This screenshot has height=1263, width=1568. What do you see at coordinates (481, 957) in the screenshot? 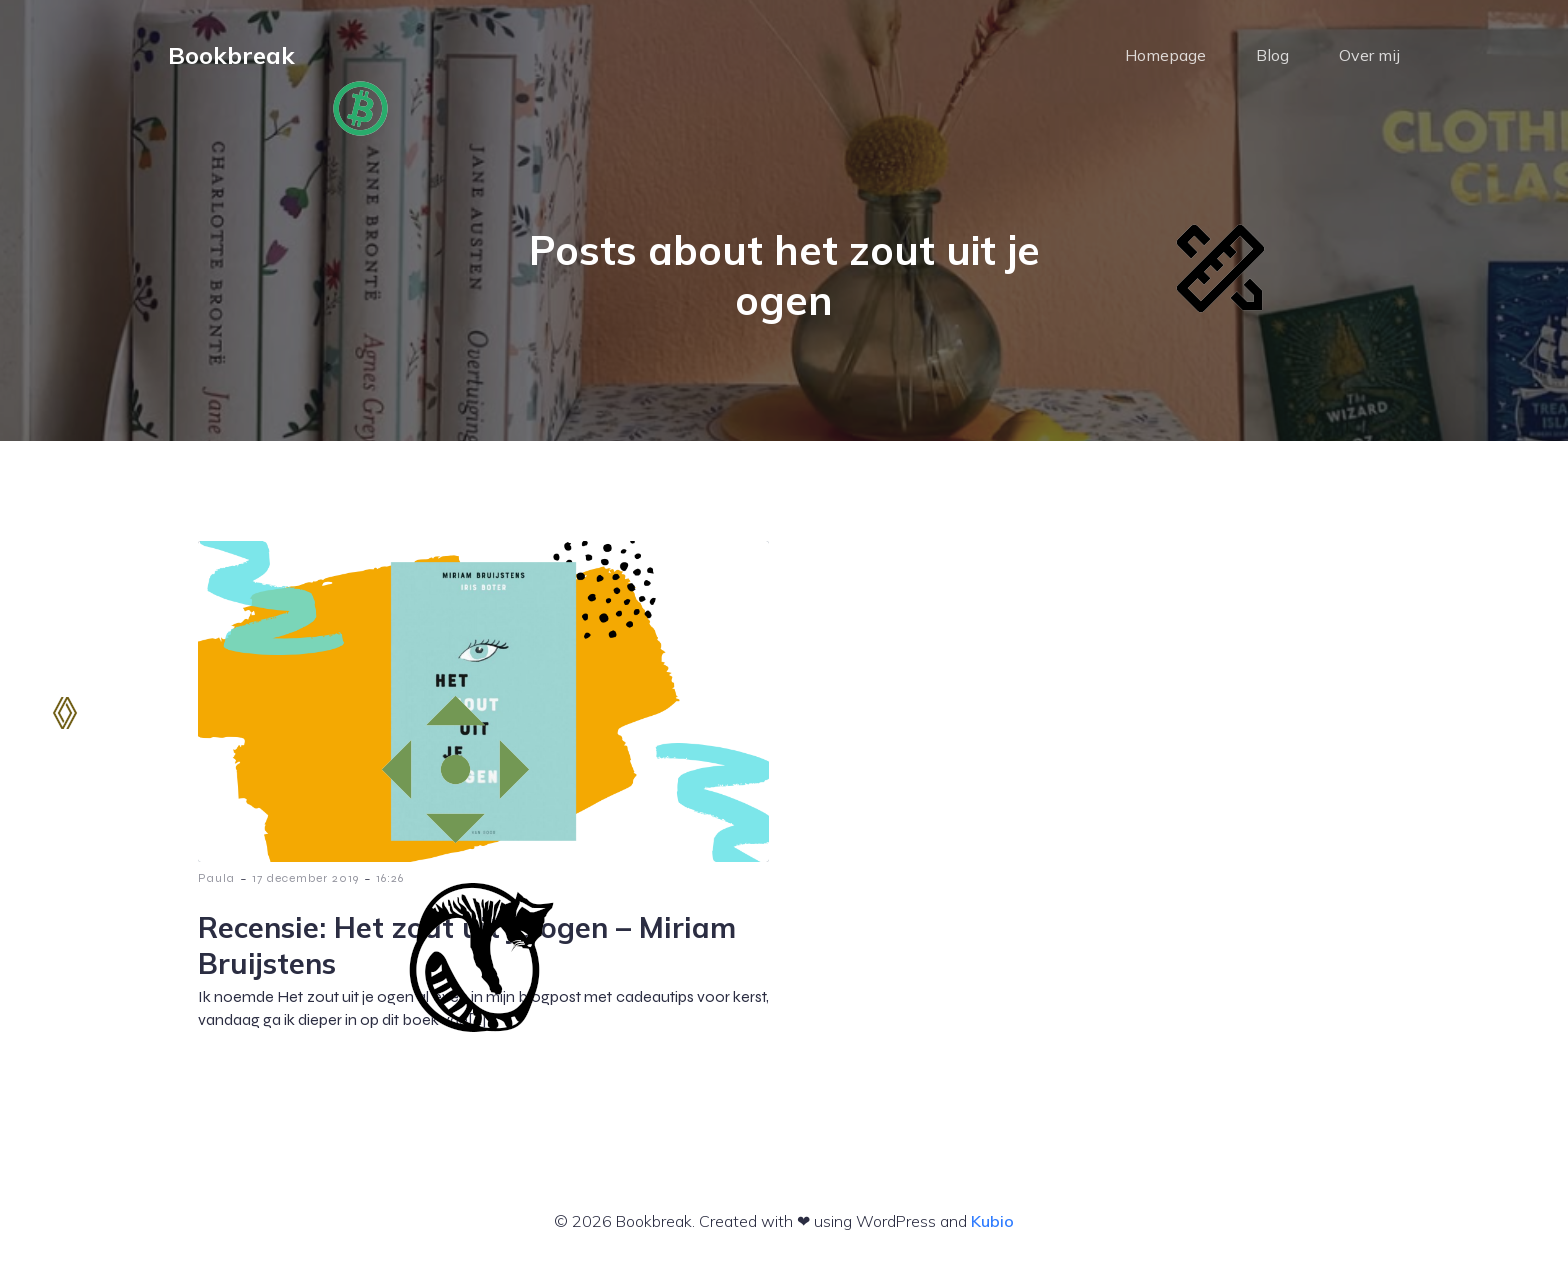
I see `open GNU IceCat browser` at bounding box center [481, 957].